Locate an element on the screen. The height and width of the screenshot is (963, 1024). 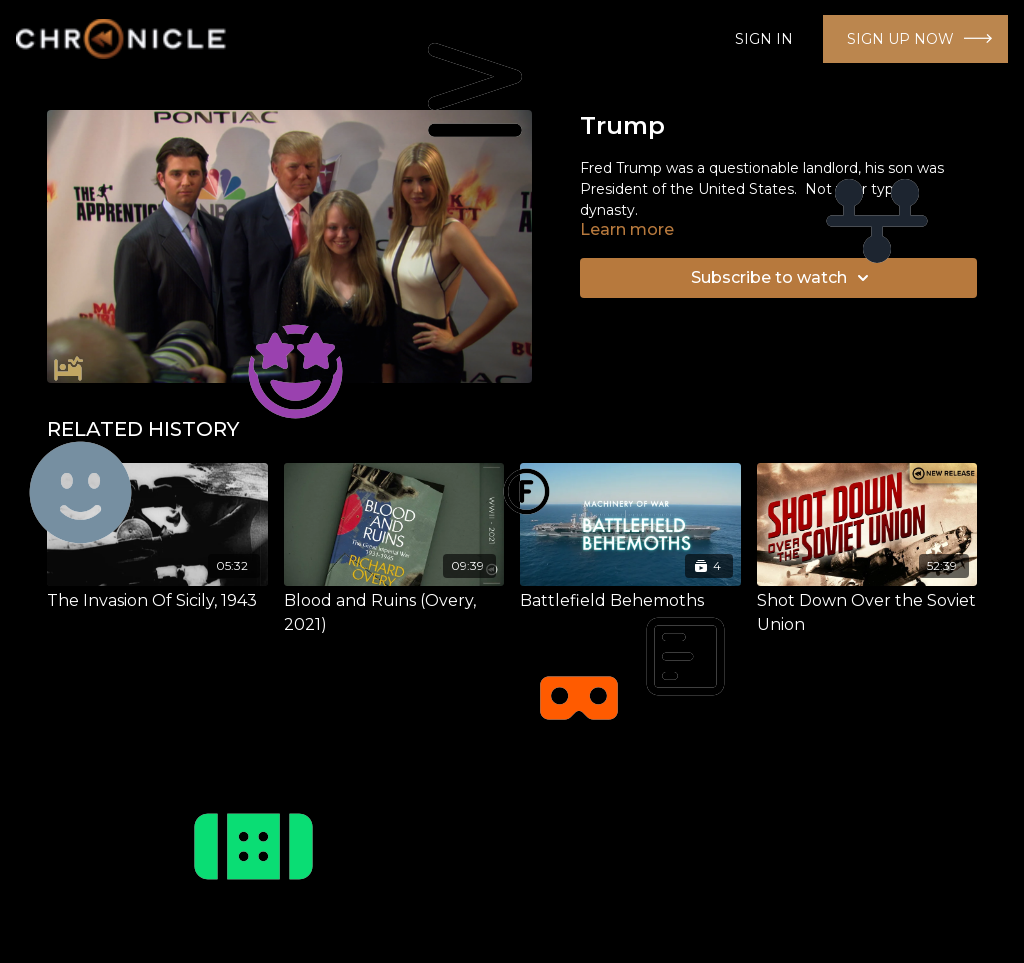
access first aid or medical resources is located at coordinates (253, 846).